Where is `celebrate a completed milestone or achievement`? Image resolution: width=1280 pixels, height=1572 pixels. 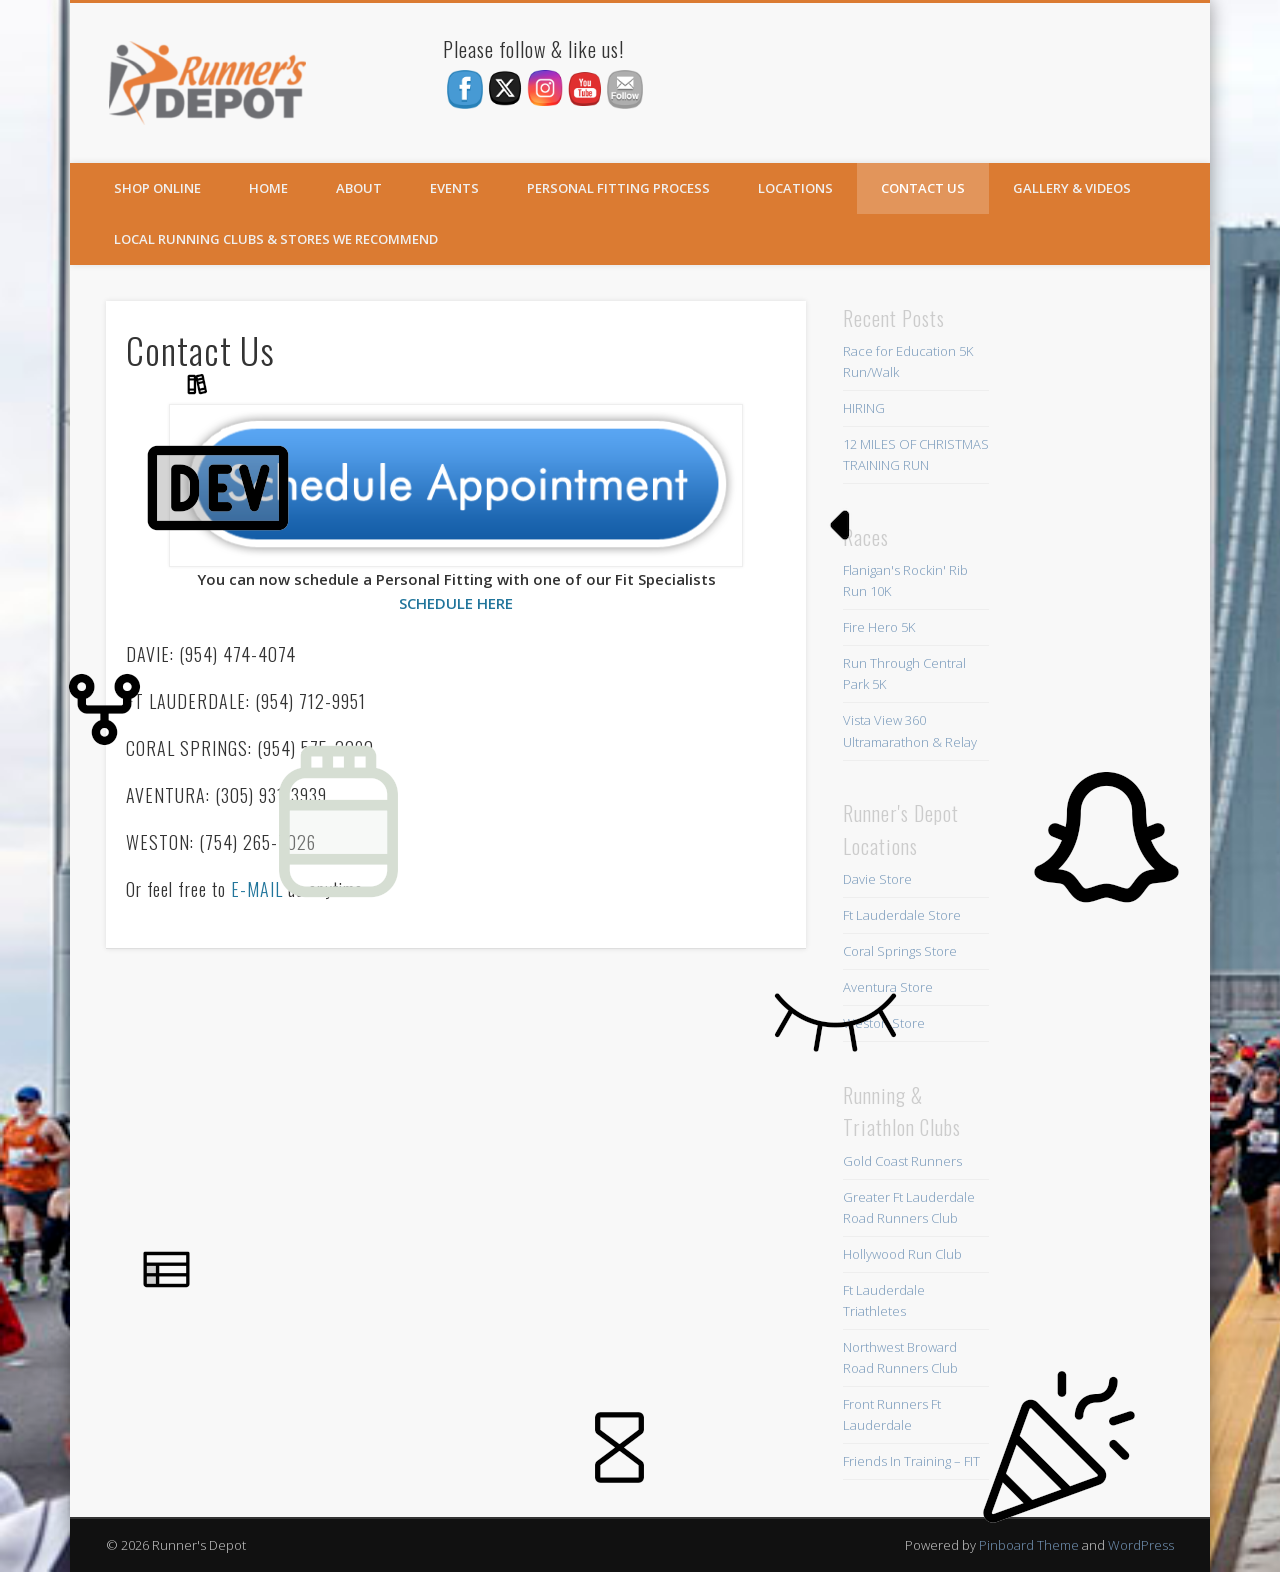
celebrate a completed milestone or achievement is located at coordinates (1050, 1455).